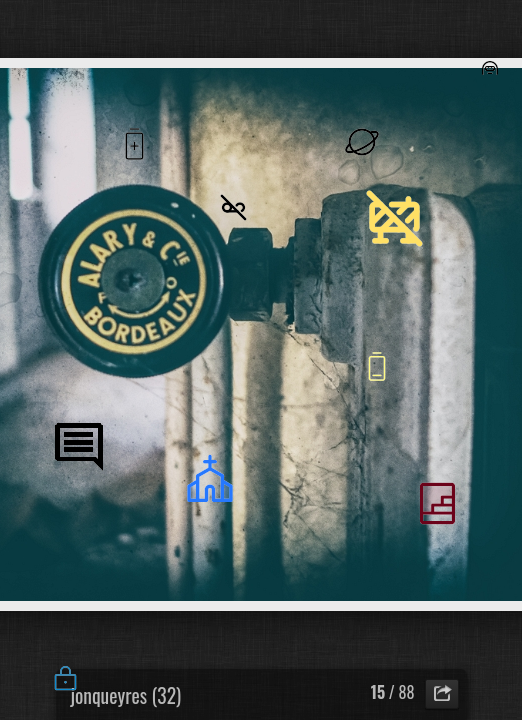 The image size is (522, 720). Describe the element at coordinates (394, 218) in the screenshot. I see `disable road barrier or construction zone` at that location.